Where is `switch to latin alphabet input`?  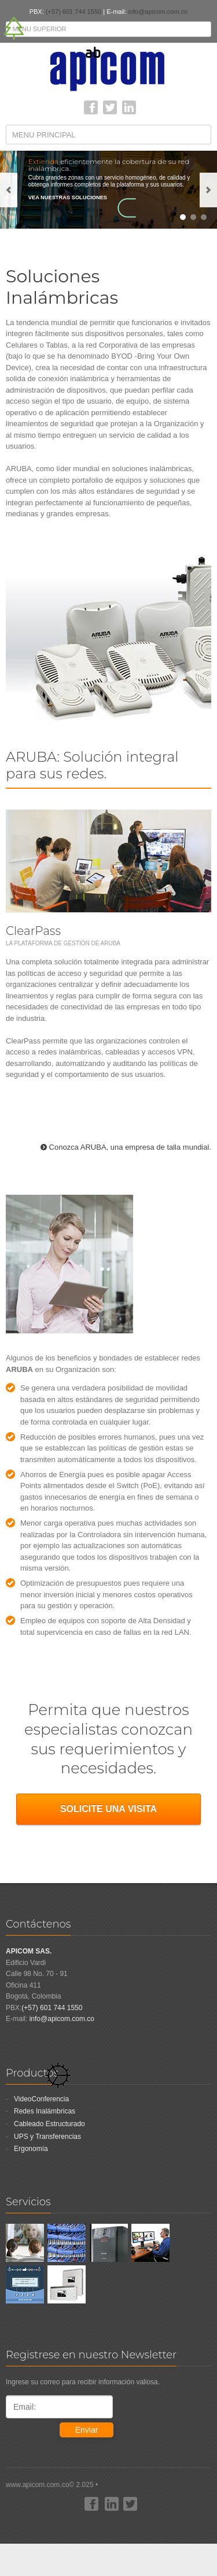 switch to latin alphabet input is located at coordinates (93, 52).